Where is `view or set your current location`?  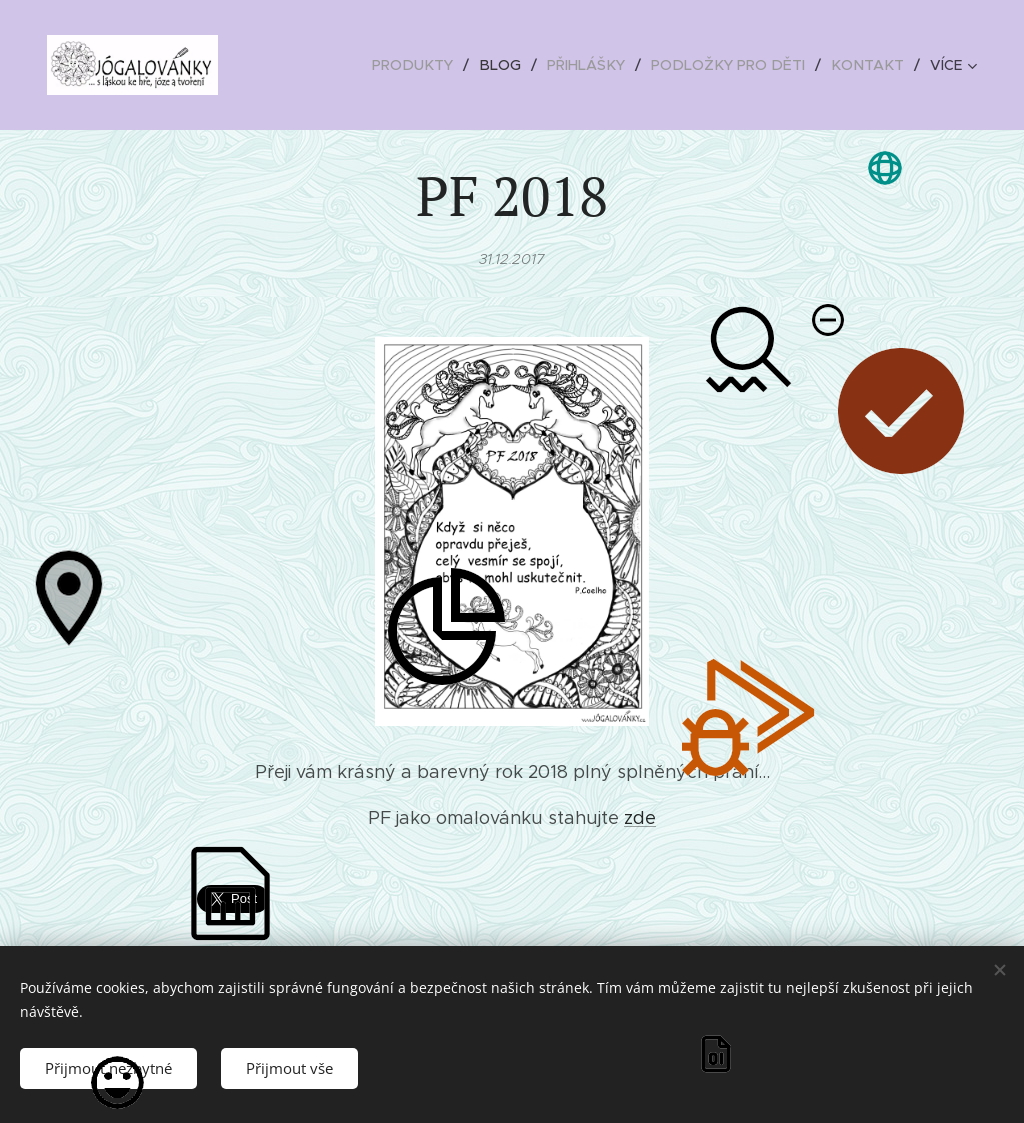
view or set your current location is located at coordinates (69, 598).